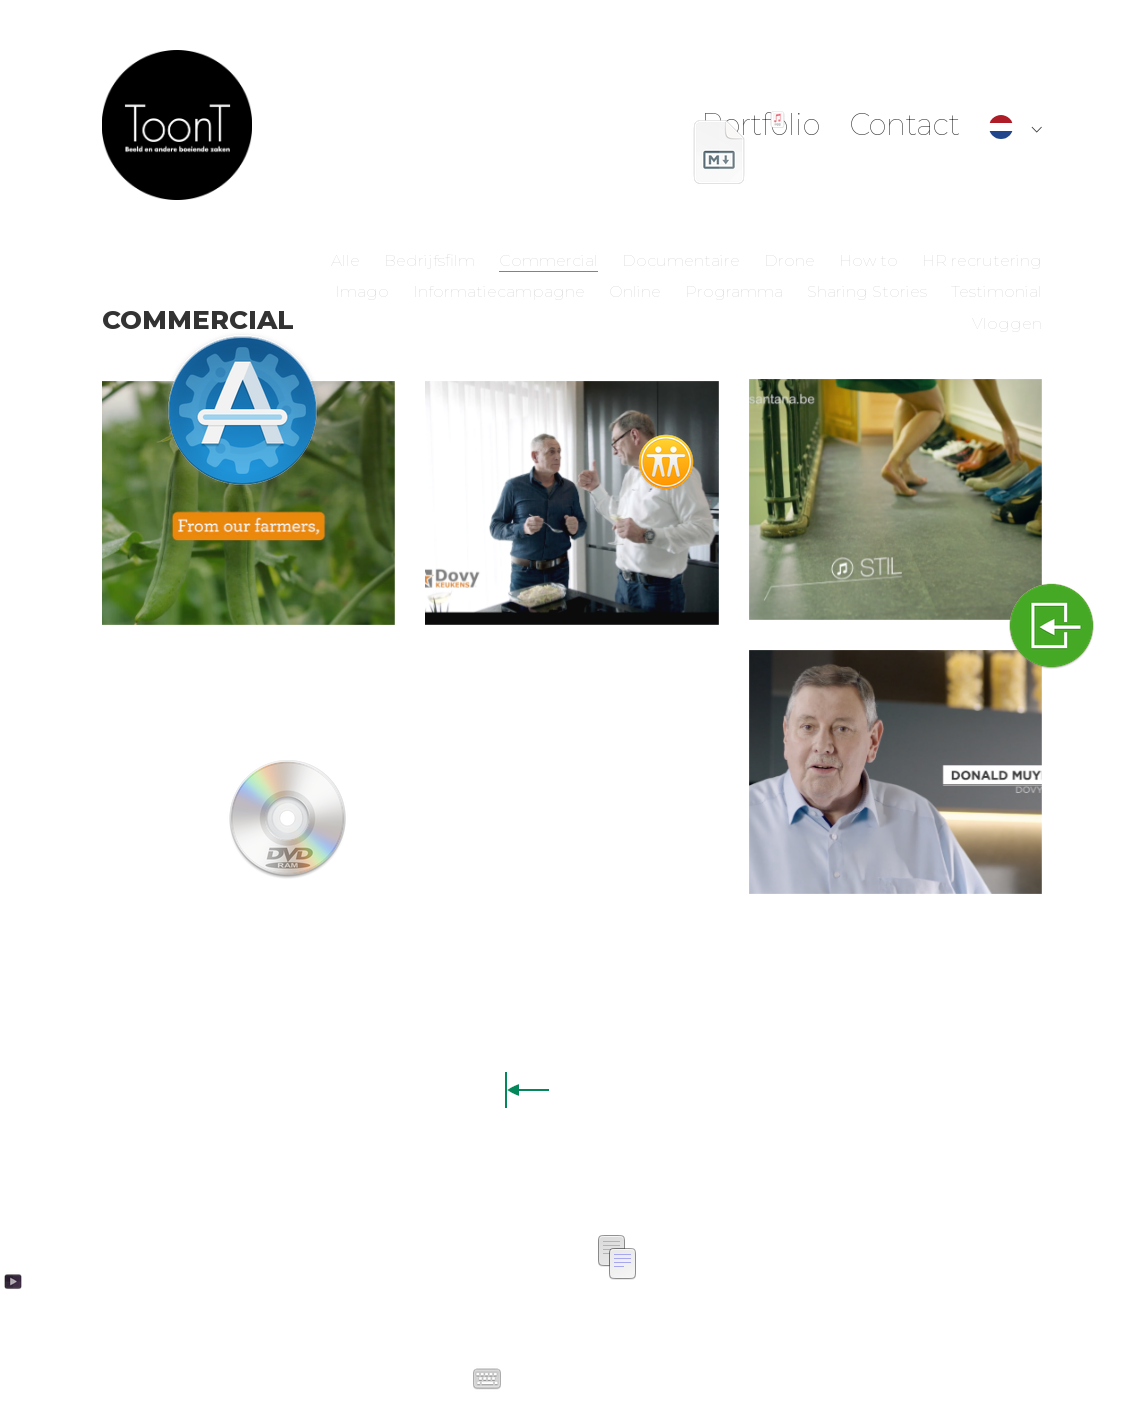  Describe the element at coordinates (242, 410) in the screenshot. I see `open software properties or driver settings` at that location.